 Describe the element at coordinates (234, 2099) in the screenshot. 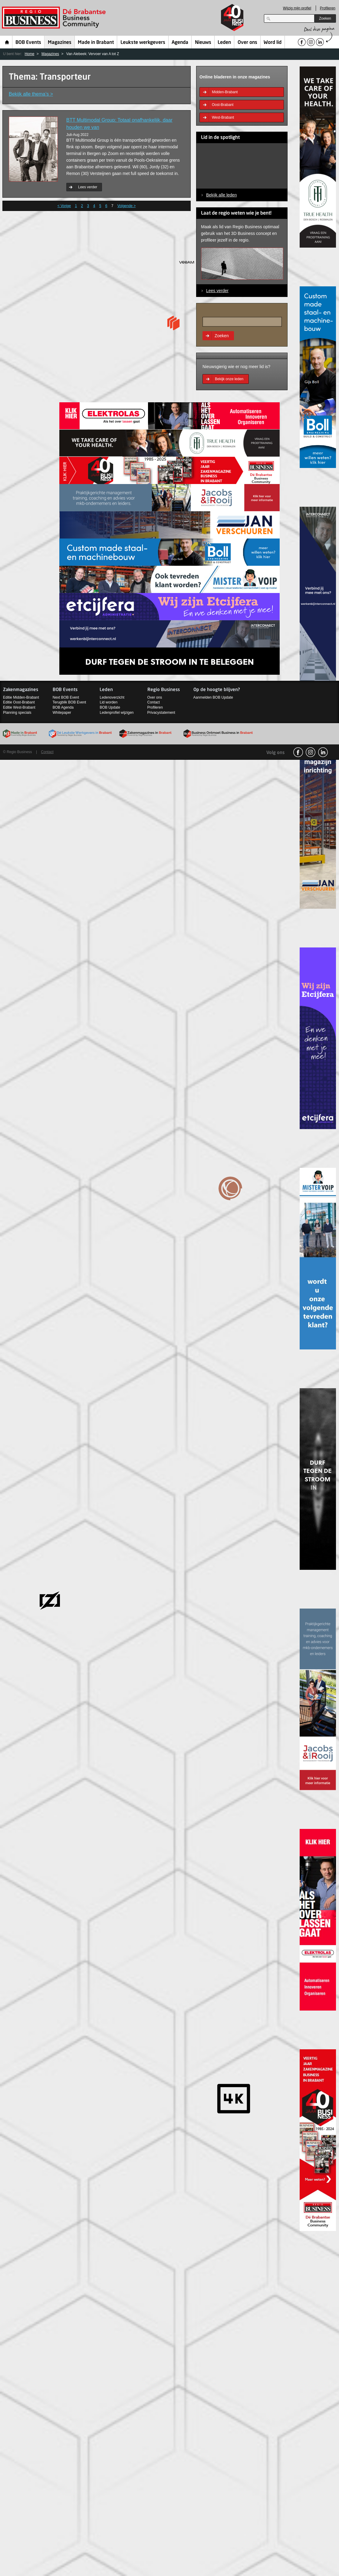

I see `indicates 4k video resolution is available` at that location.